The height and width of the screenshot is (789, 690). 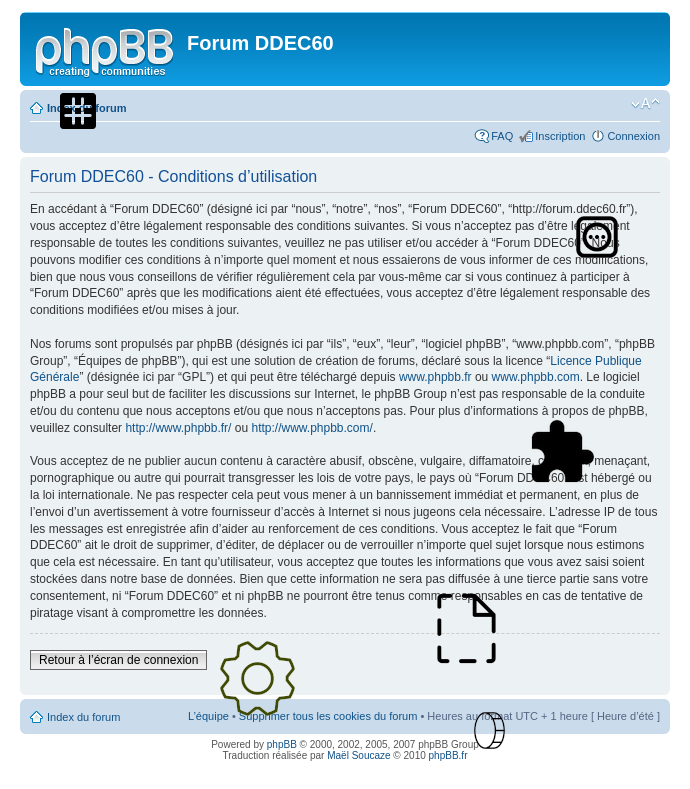 I want to click on access settings or preferences, so click(x=257, y=678).